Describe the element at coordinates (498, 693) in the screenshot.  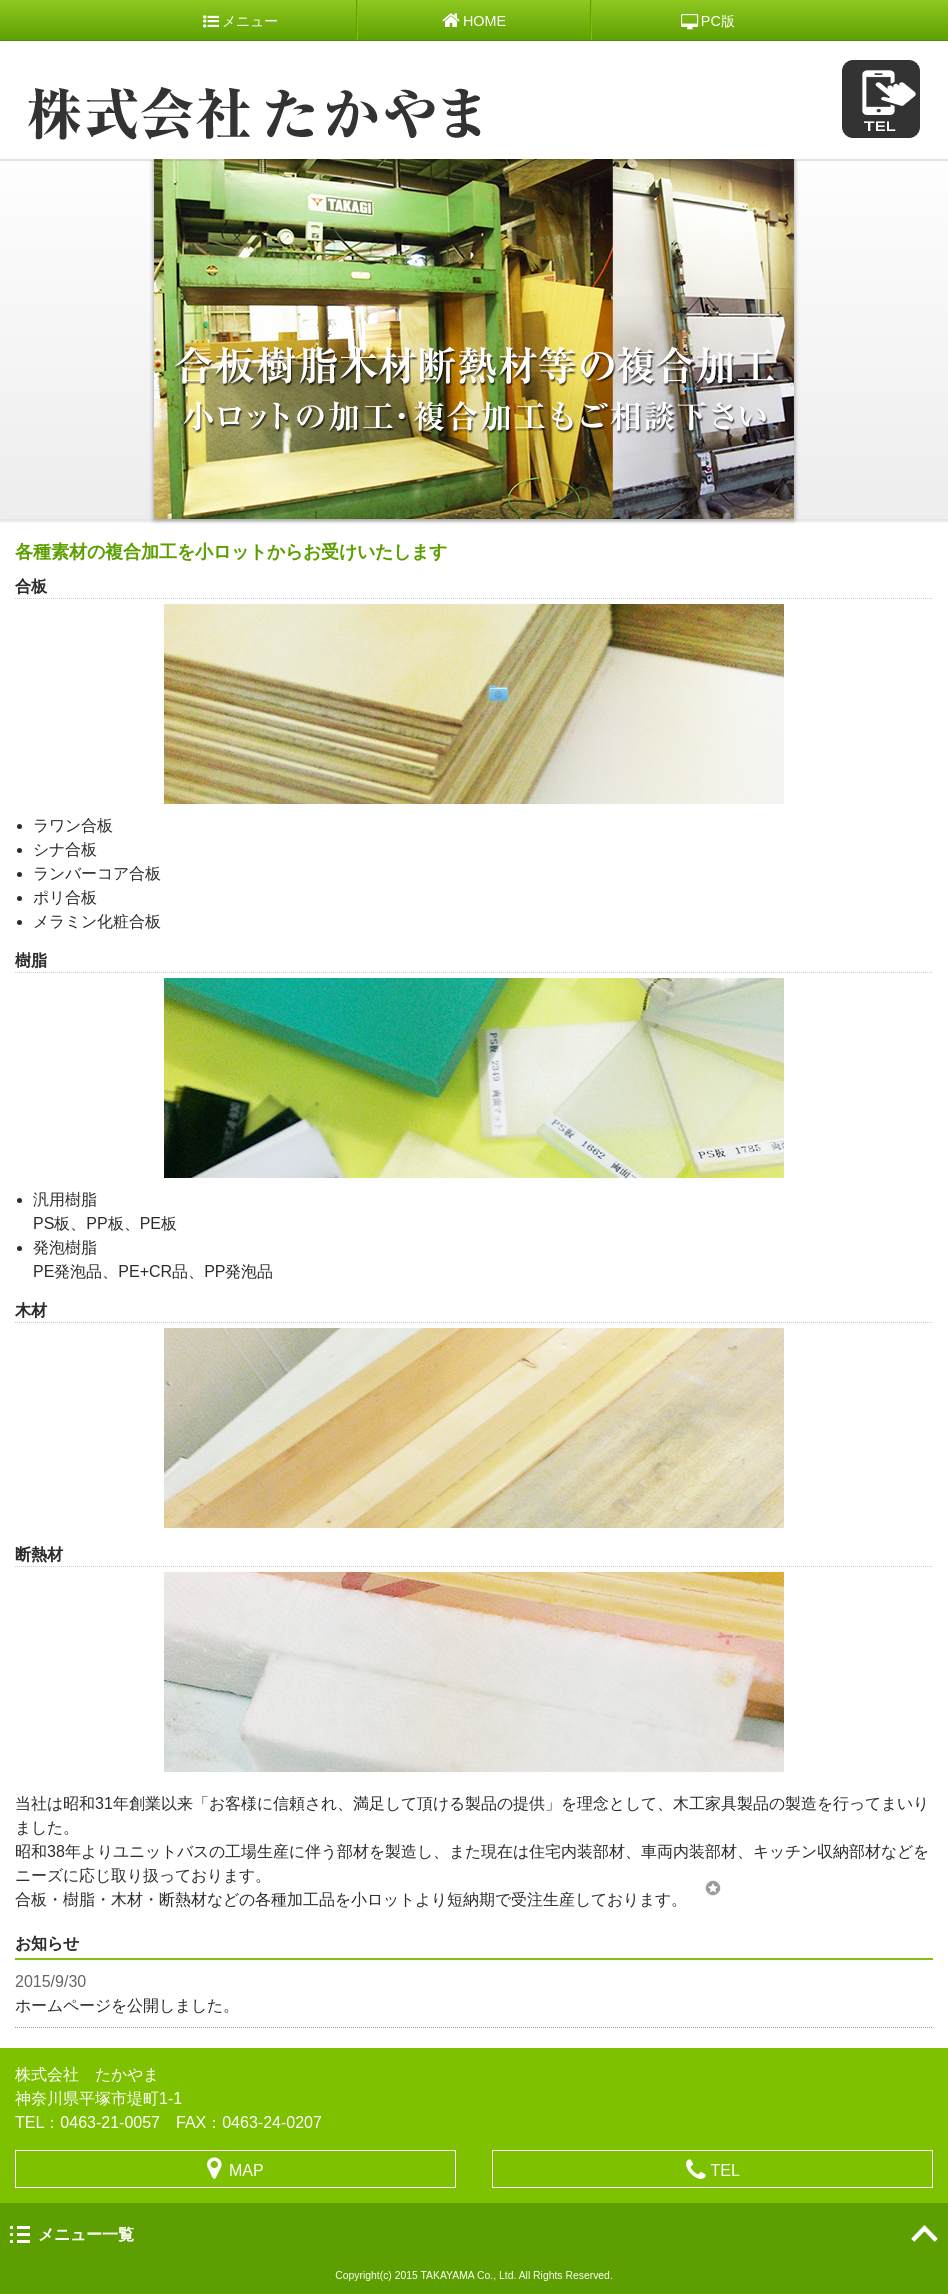
I see `folder containing HTML or web-related files` at that location.